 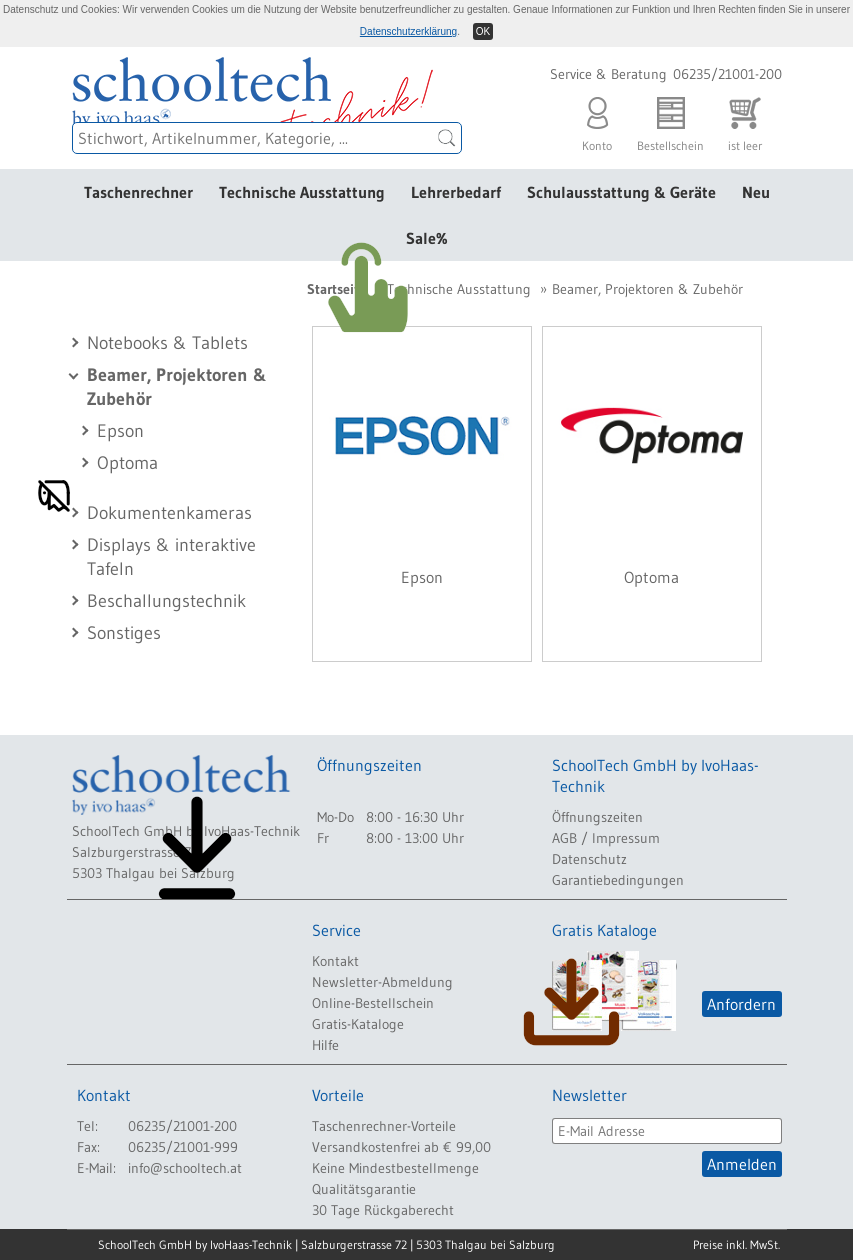 What do you see at coordinates (368, 289) in the screenshot?
I see `tap to interact with an element` at bounding box center [368, 289].